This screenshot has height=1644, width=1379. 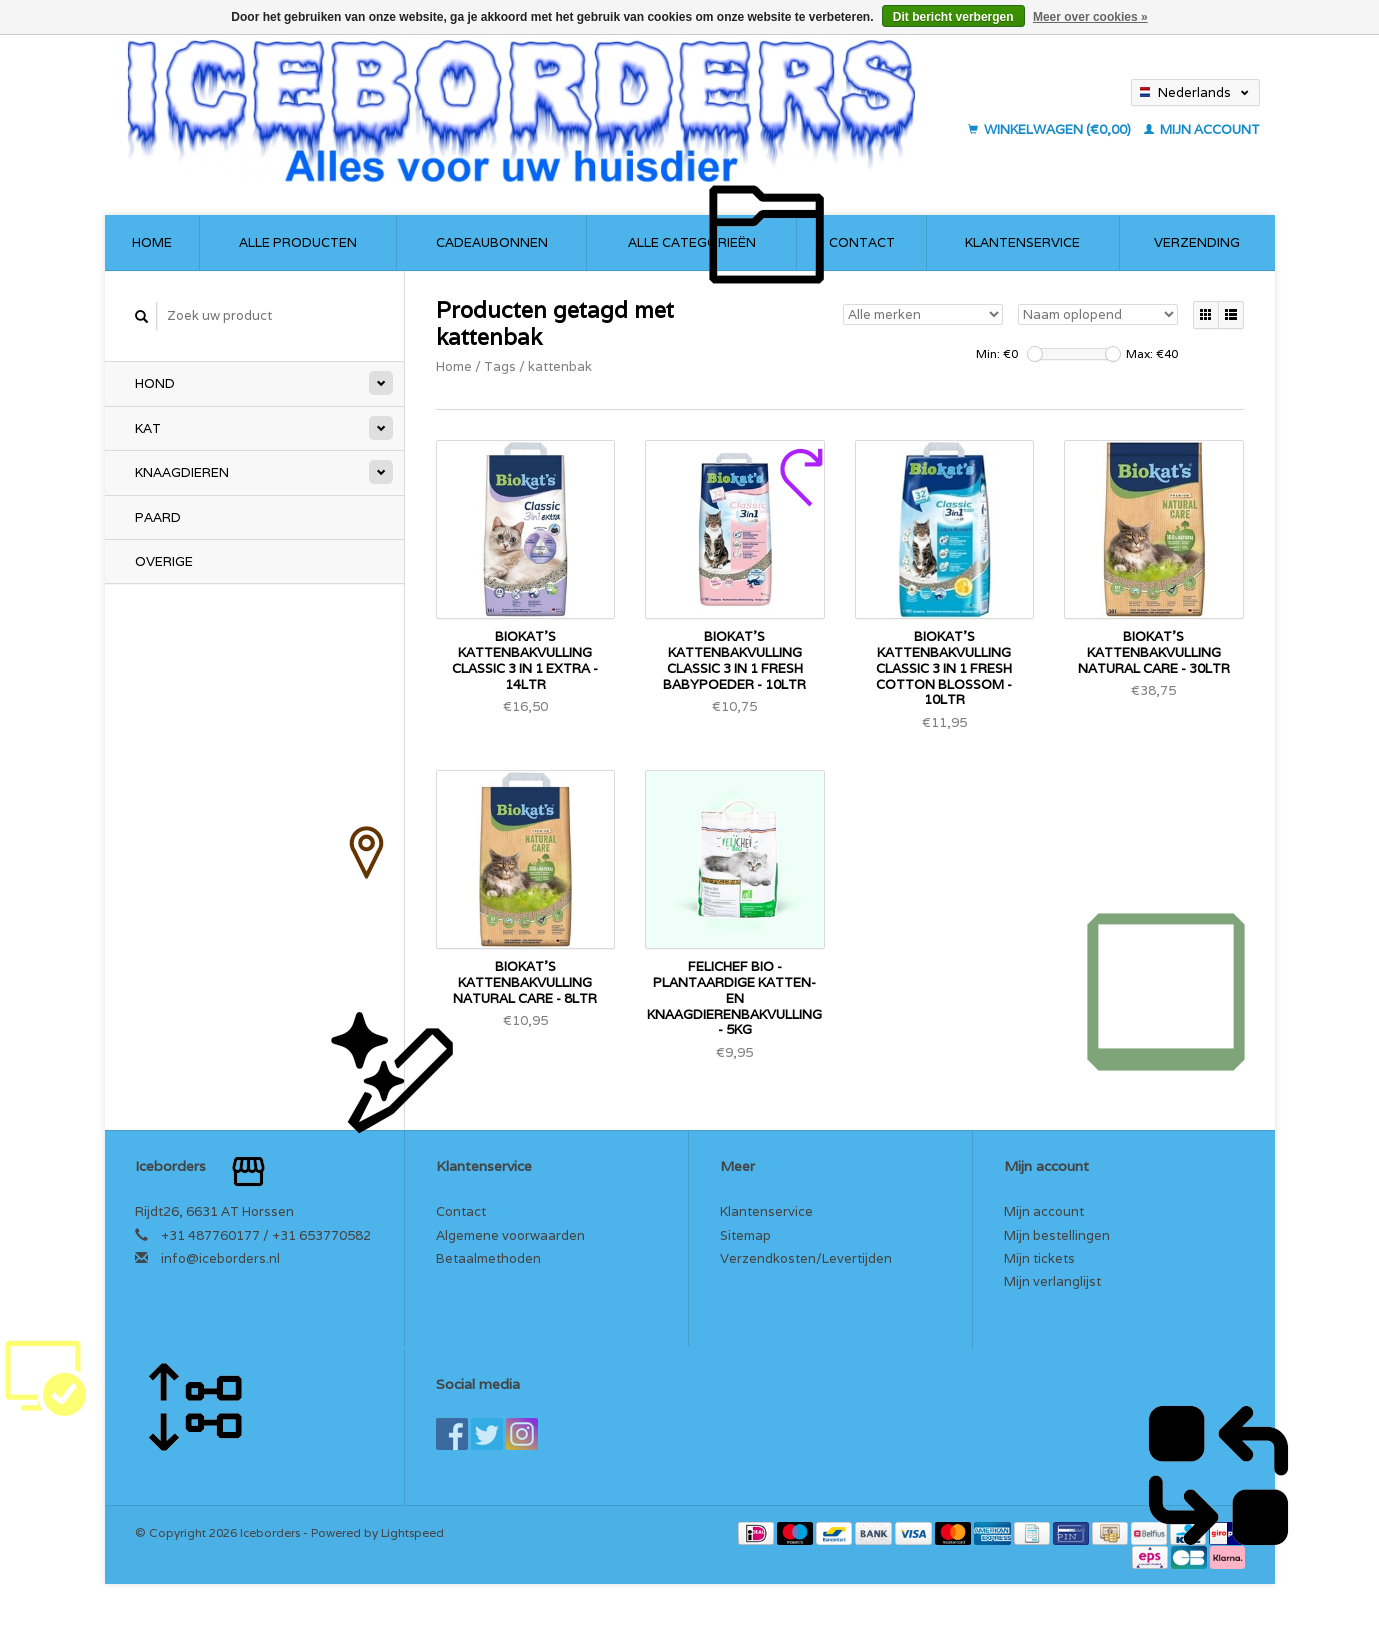 I want to click on access the marketplace or shop, so click(x=248, y=1171).